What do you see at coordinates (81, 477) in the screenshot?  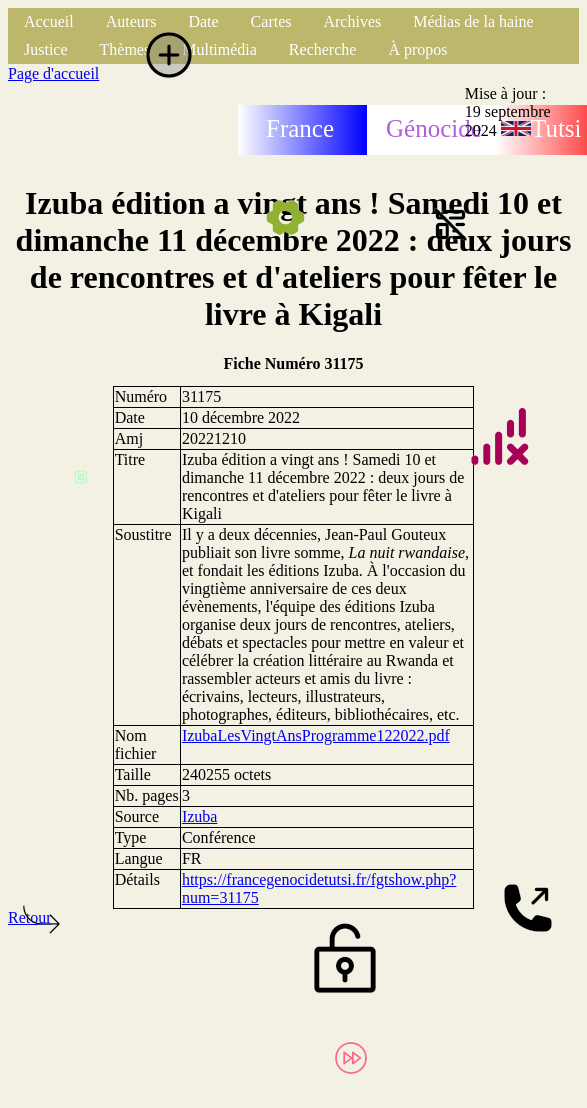 I see `abstract design platform logo` at bounding box center [81, 477].